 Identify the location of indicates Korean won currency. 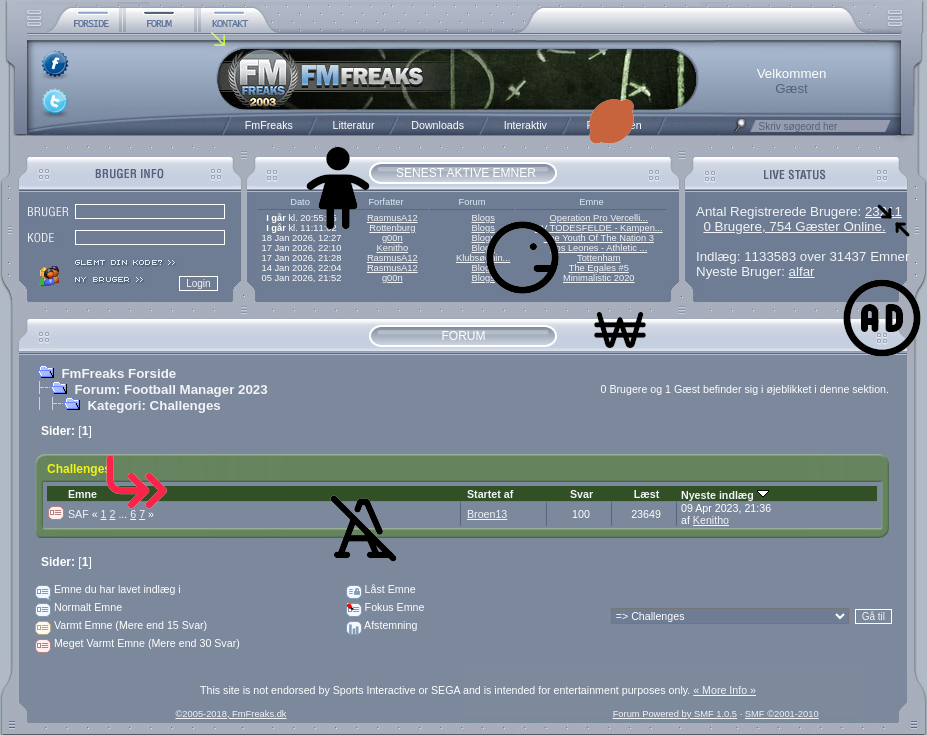
(620, 330).